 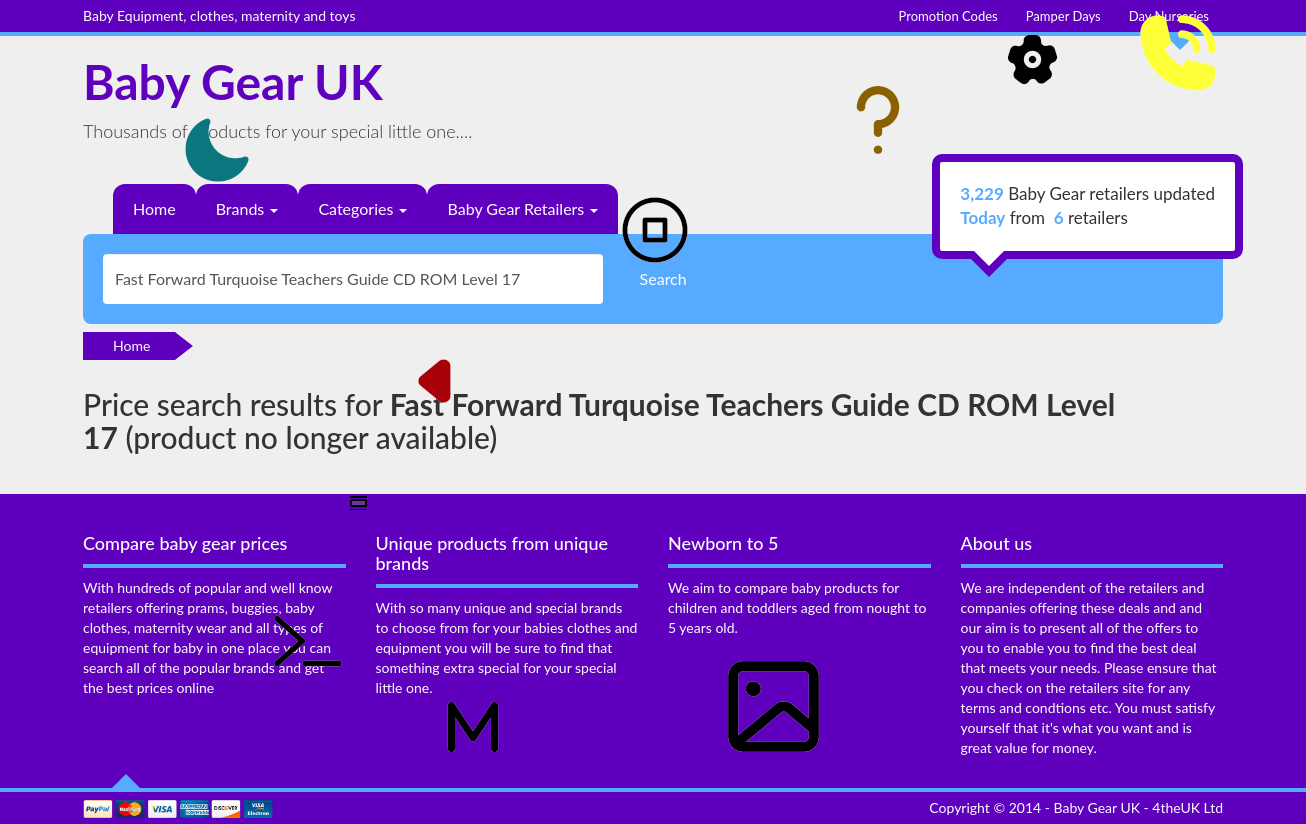 What do you see at coordinates (359, 503) in the screenshot?
I see `view day layout or agenda` at bounding box center [359, 503].